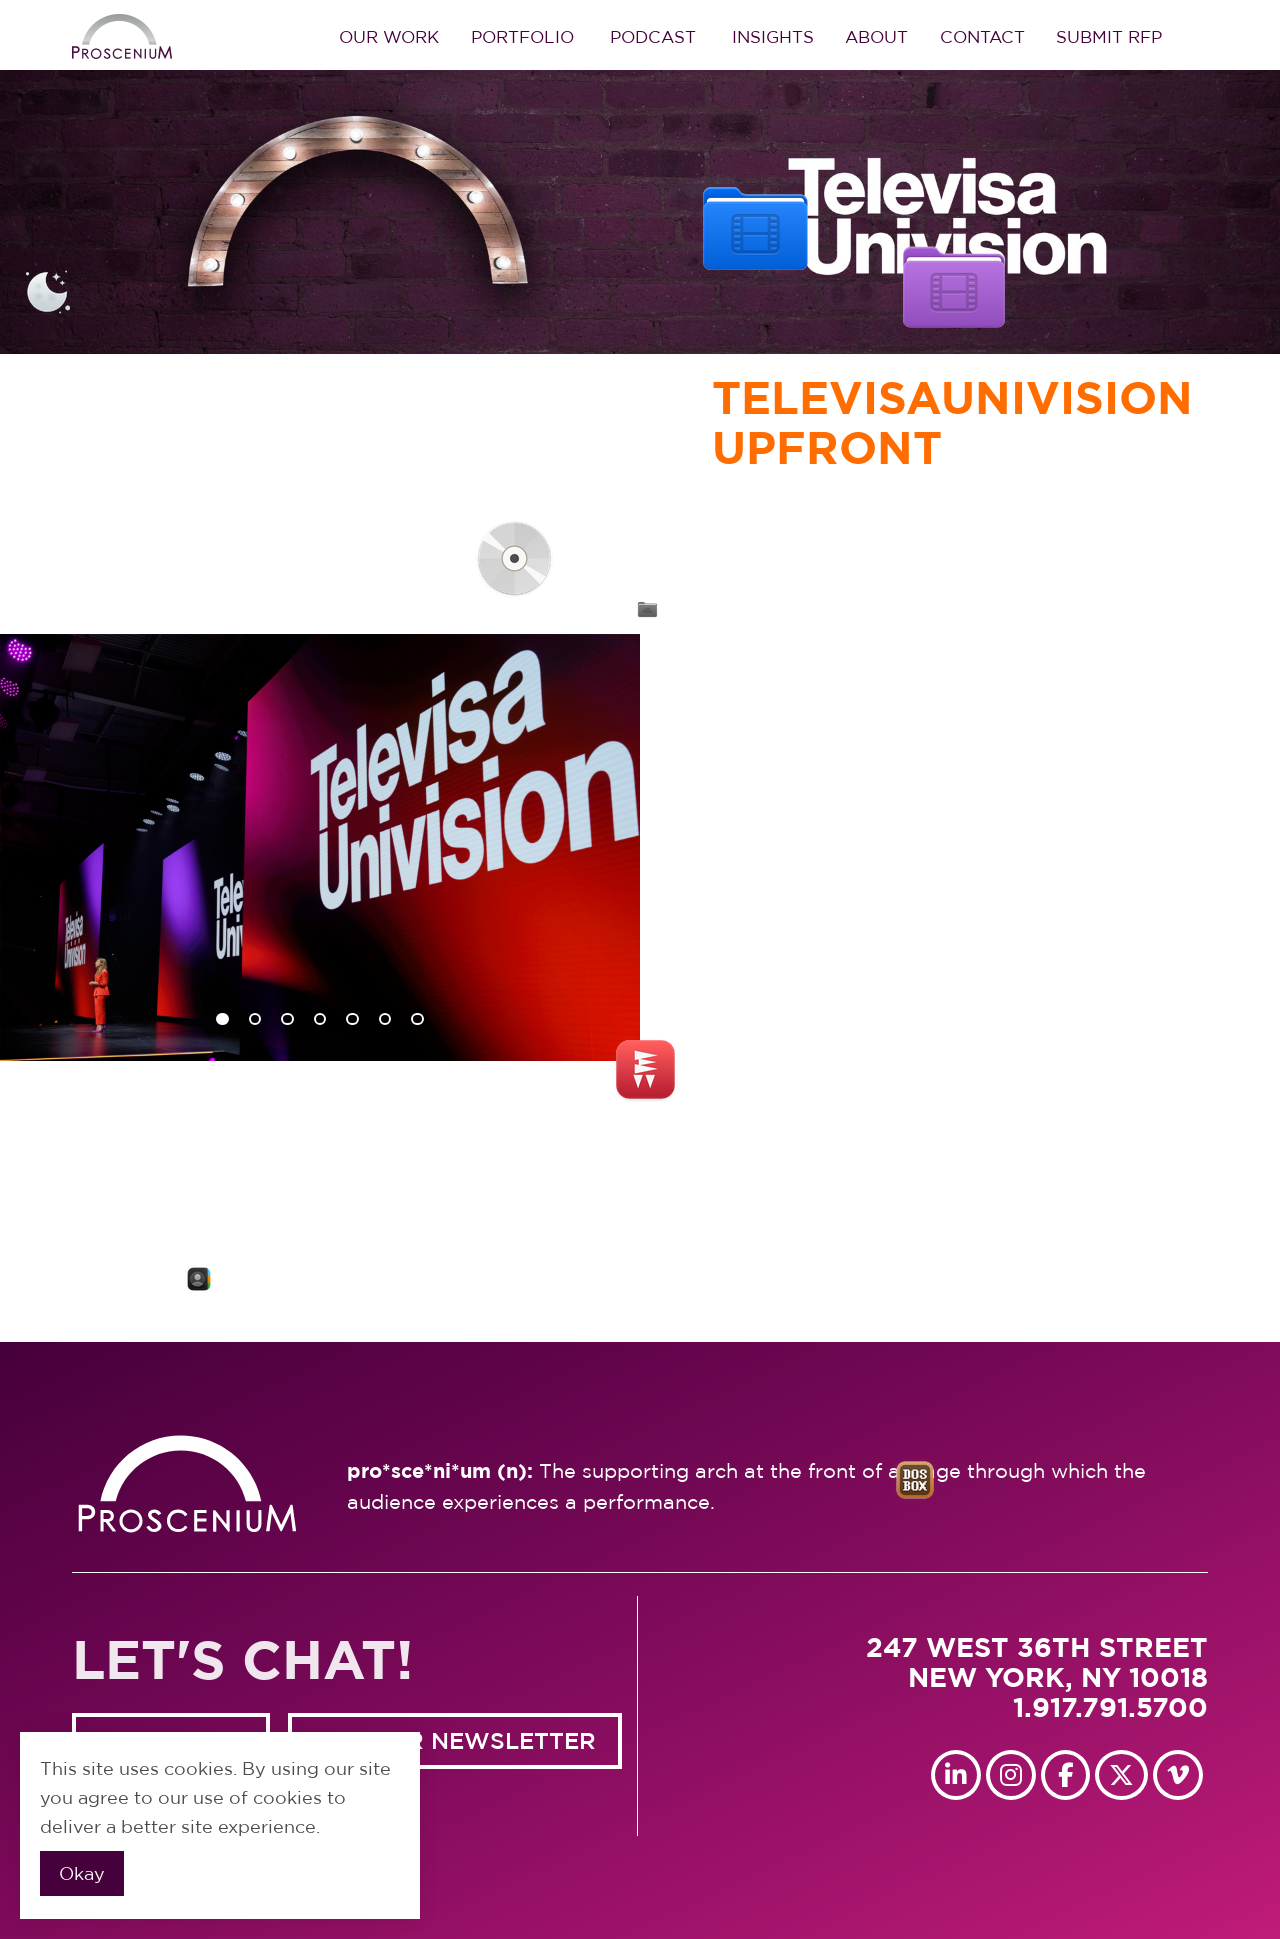 The image size is (1280, 1939). What do you see at coordinates (647, 609) in the screenshot?
I see `access cloud-synced files and folders` at bounding box center [647, 609].